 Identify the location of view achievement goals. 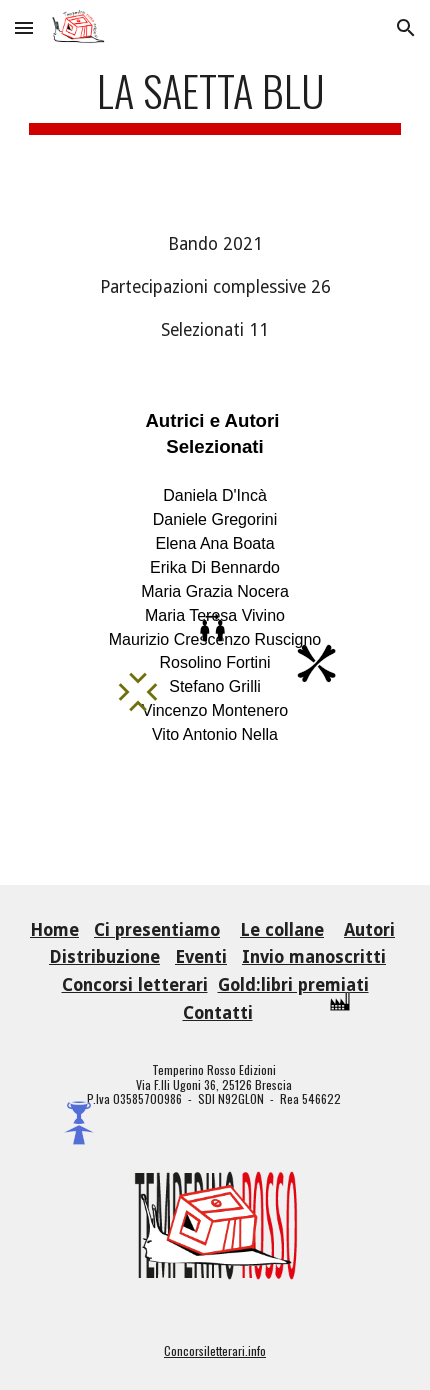
(79, 1123).